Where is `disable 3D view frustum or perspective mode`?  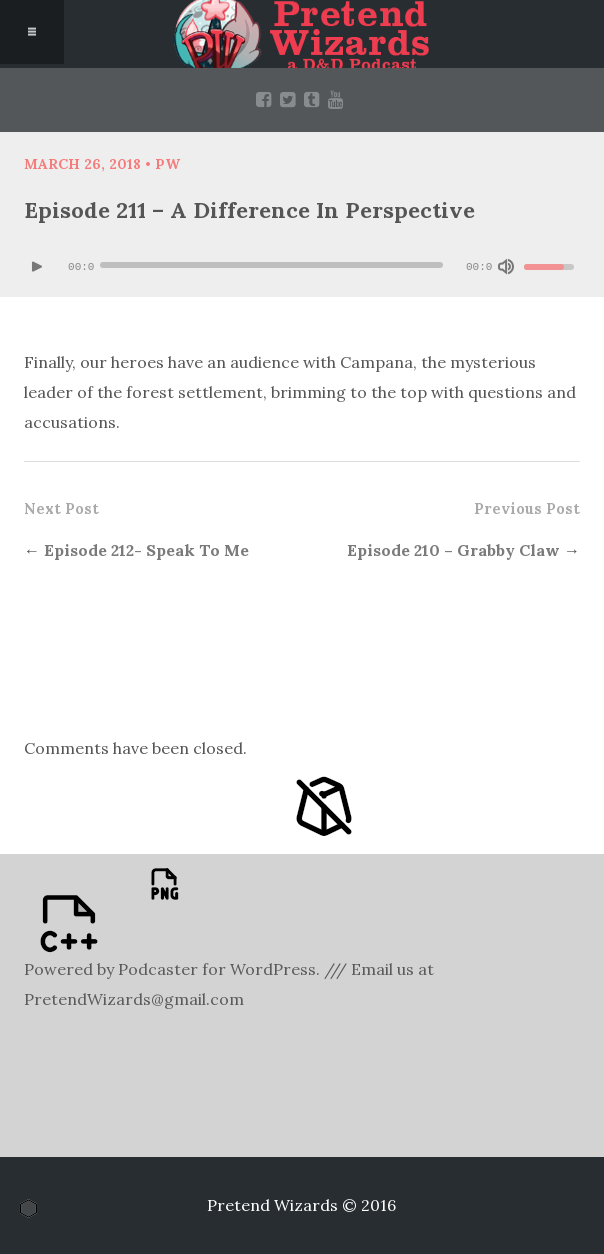 disable 3D view frustum or perspective mode is located at coordinates (324, 807).